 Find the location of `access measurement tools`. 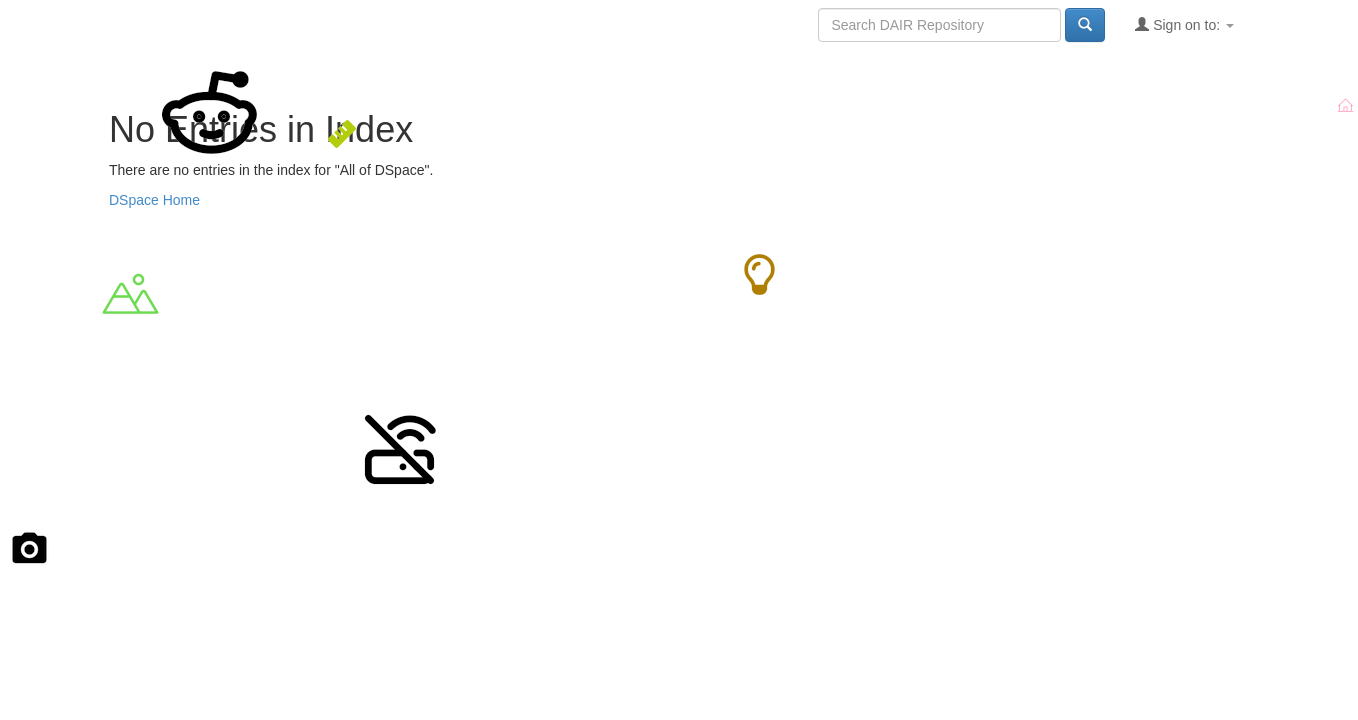

access measurement tools is located at coordinates (342, 134).